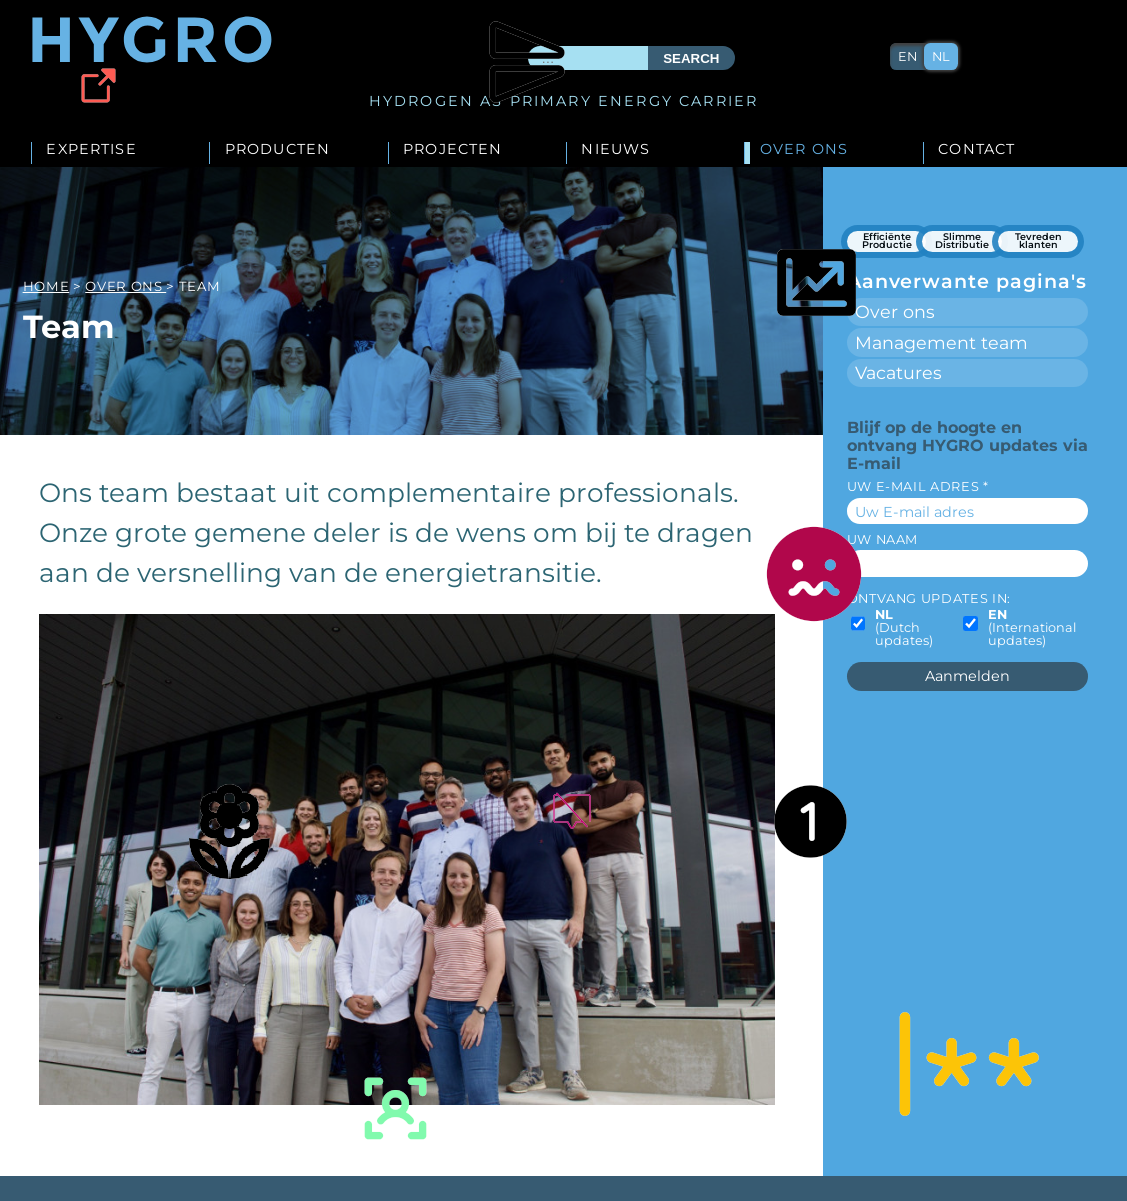  I want to click on mute or disable chat notifications, so click(572, 810).